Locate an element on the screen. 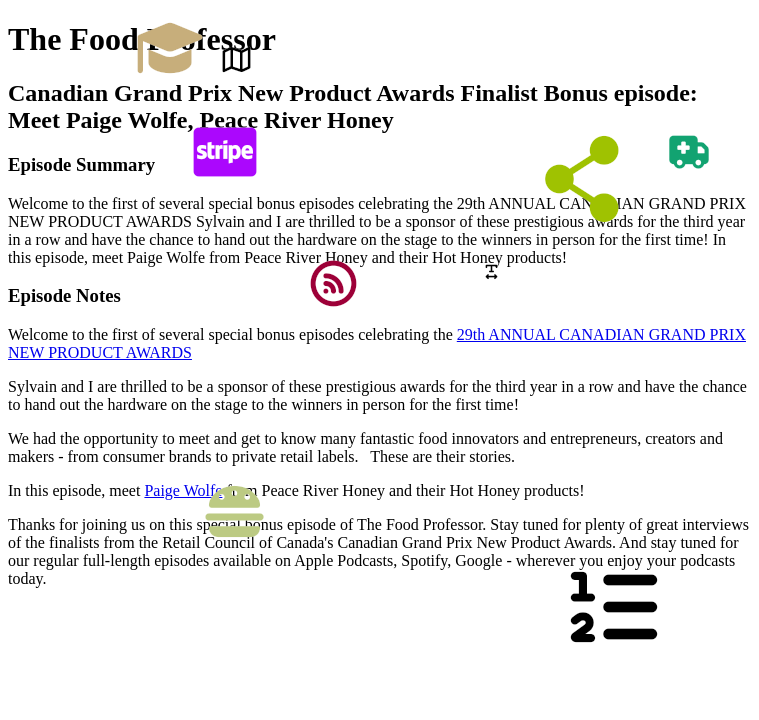 Image resolution: width=759 pixels, height=720 pixels. pay with Stripe is located at coordinates (225, 152).